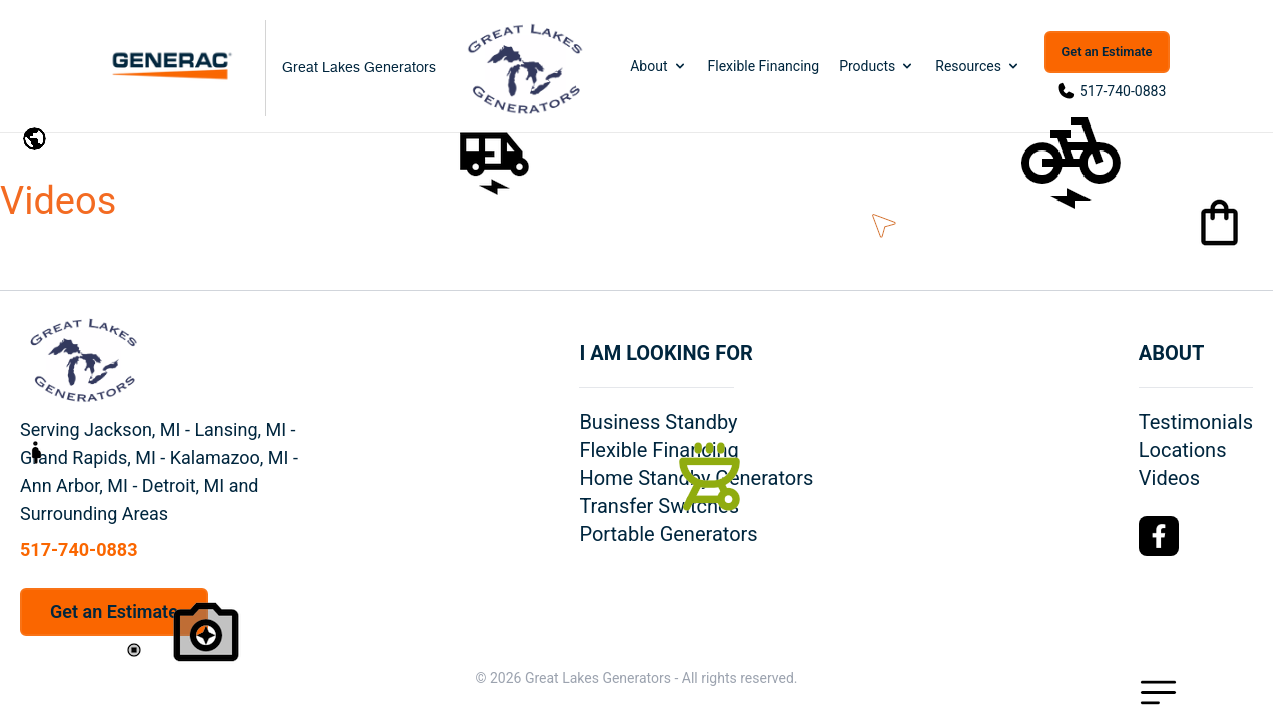 This screenshot has height=720, width=1273. I want to click on switch to public visibility, so click(34, 138).